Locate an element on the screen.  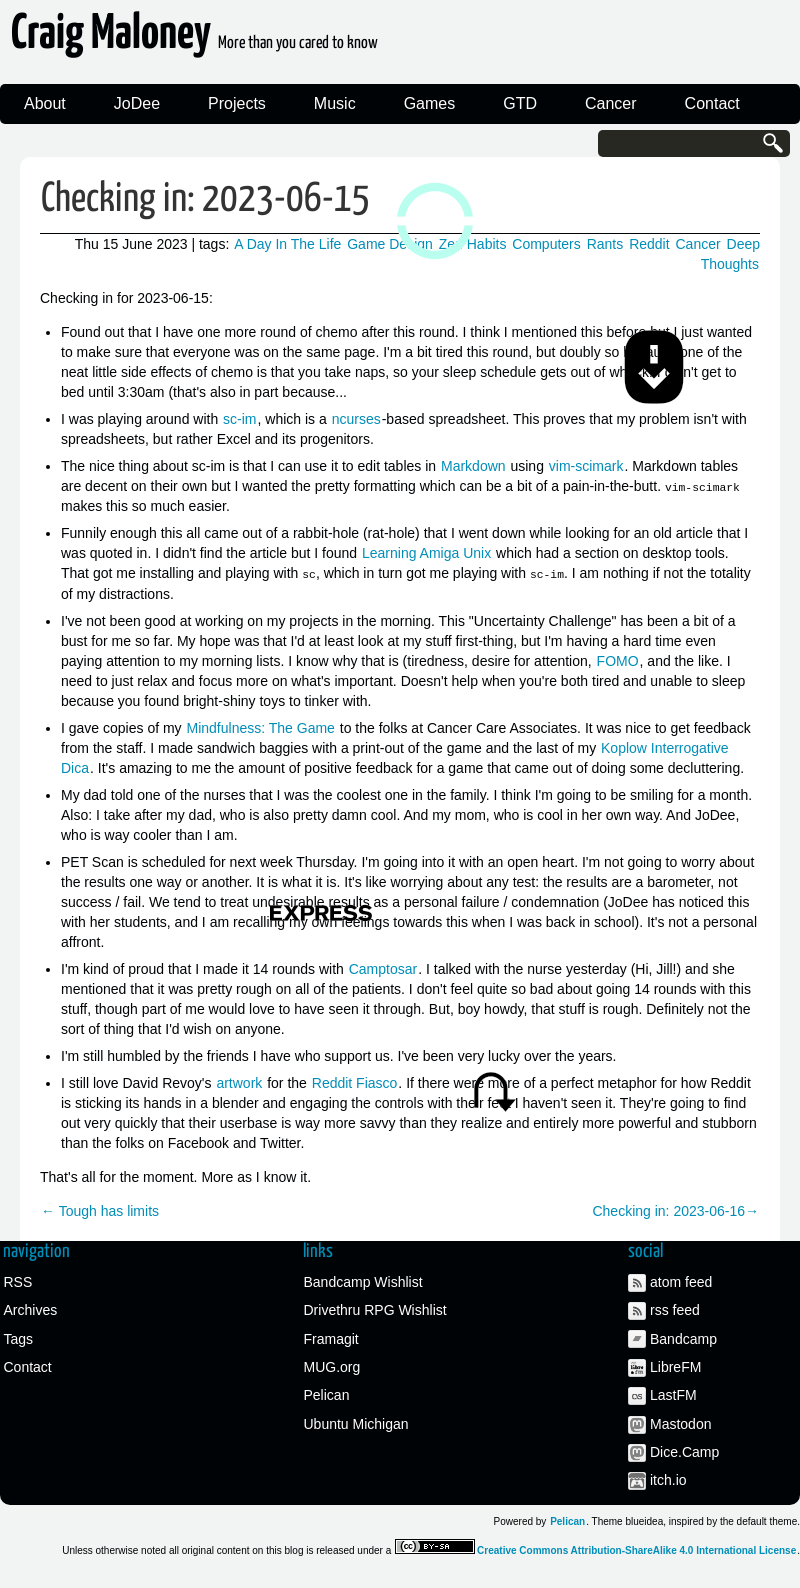
indicates content is loading is located at coordinates (435, 221).